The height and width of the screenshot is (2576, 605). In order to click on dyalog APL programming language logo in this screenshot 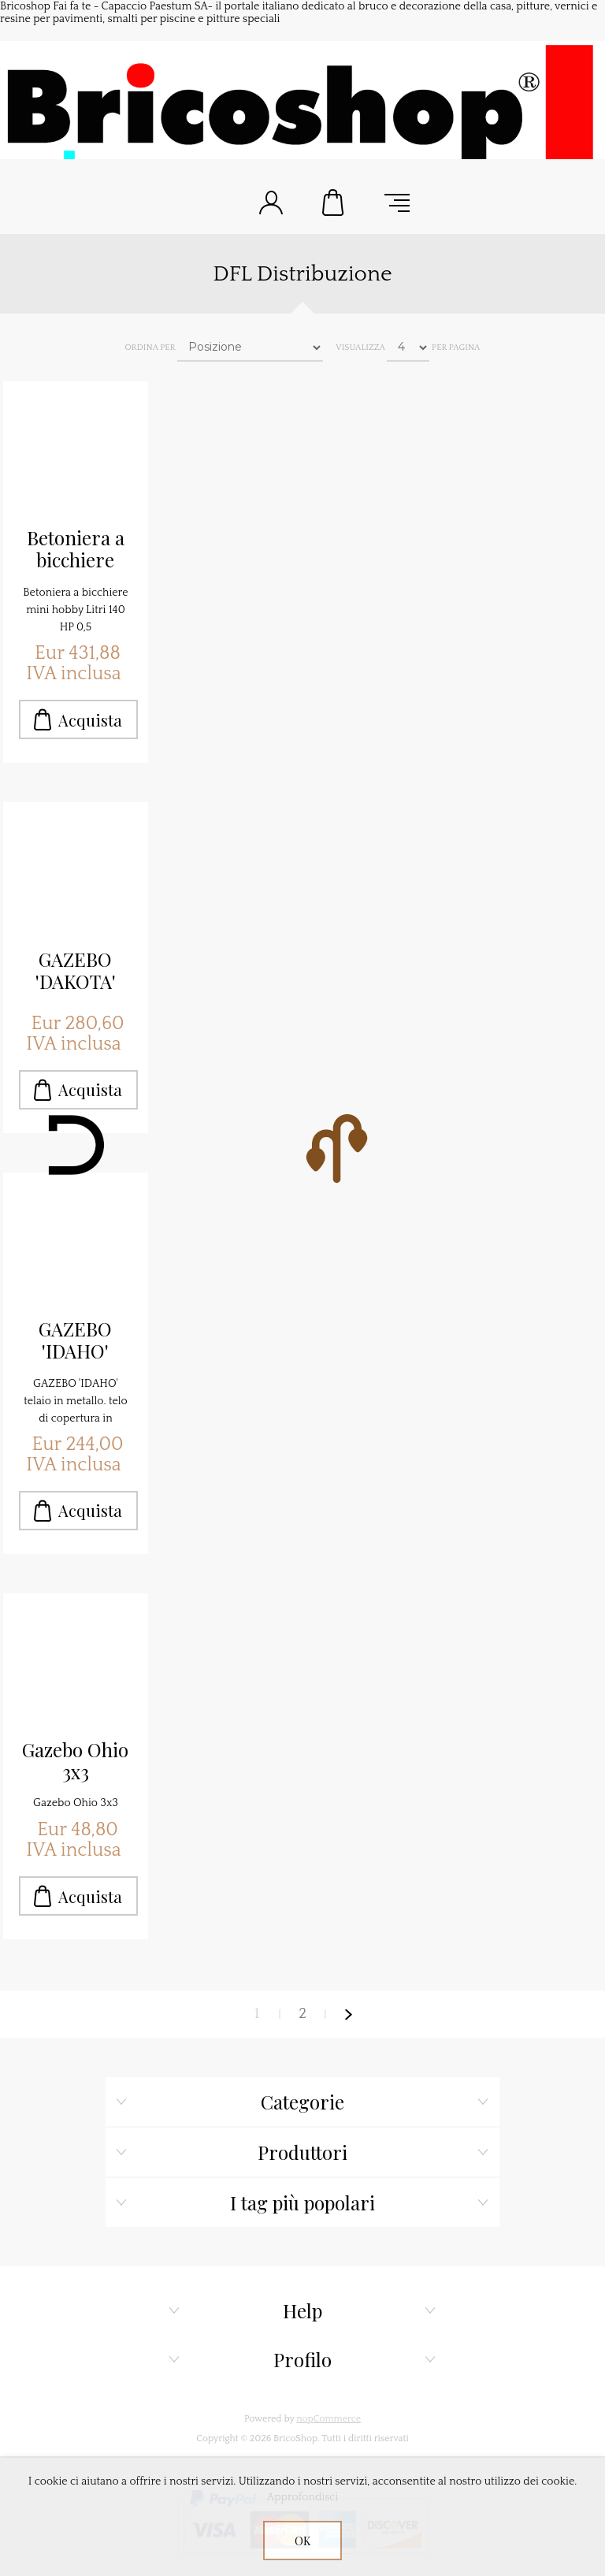, I will do `click(76, 1145)`.